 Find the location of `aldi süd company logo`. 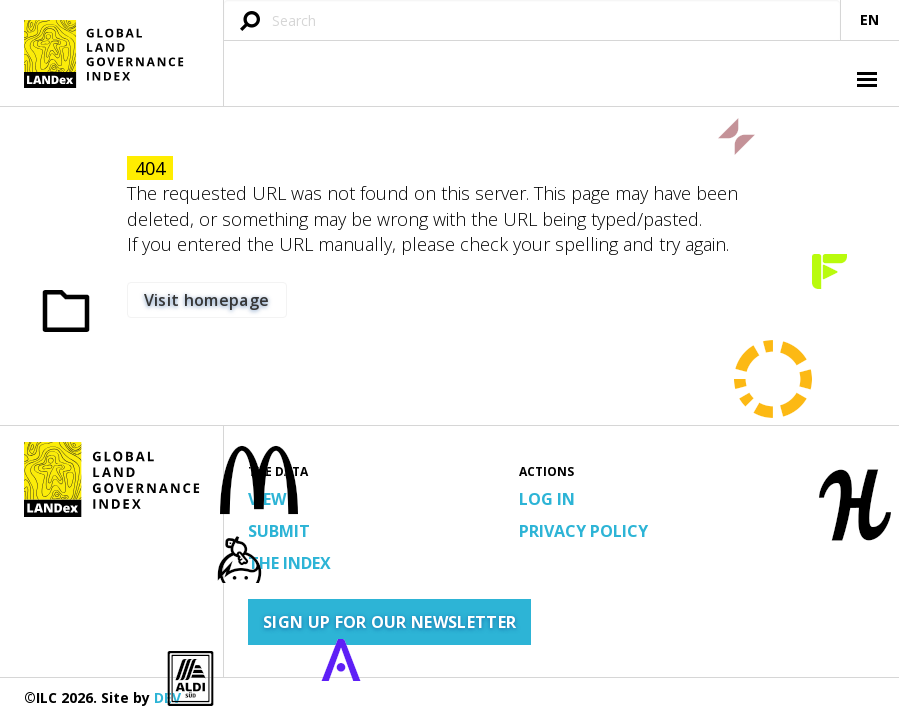

aldi süd company logo is located at coordinates (190, 678).